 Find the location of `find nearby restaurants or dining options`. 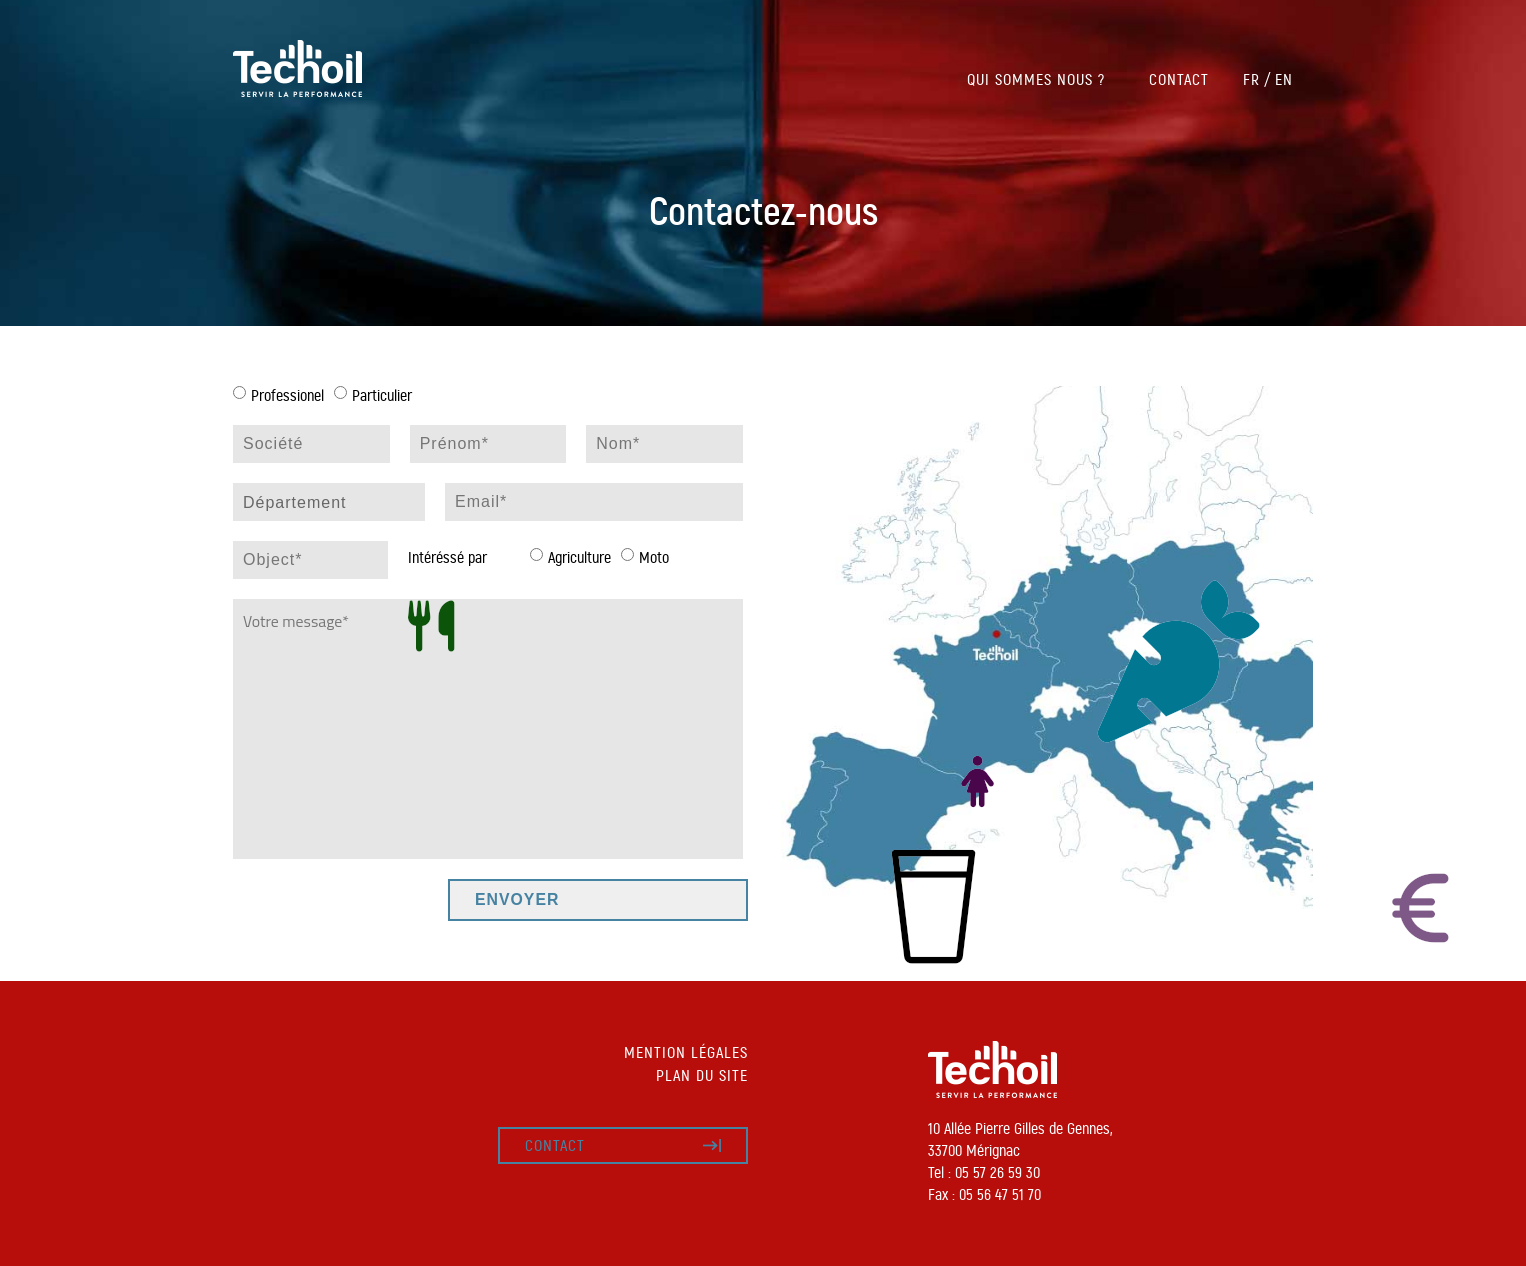

find nearby restaurants or dining options is located at coordinates (432, 626).